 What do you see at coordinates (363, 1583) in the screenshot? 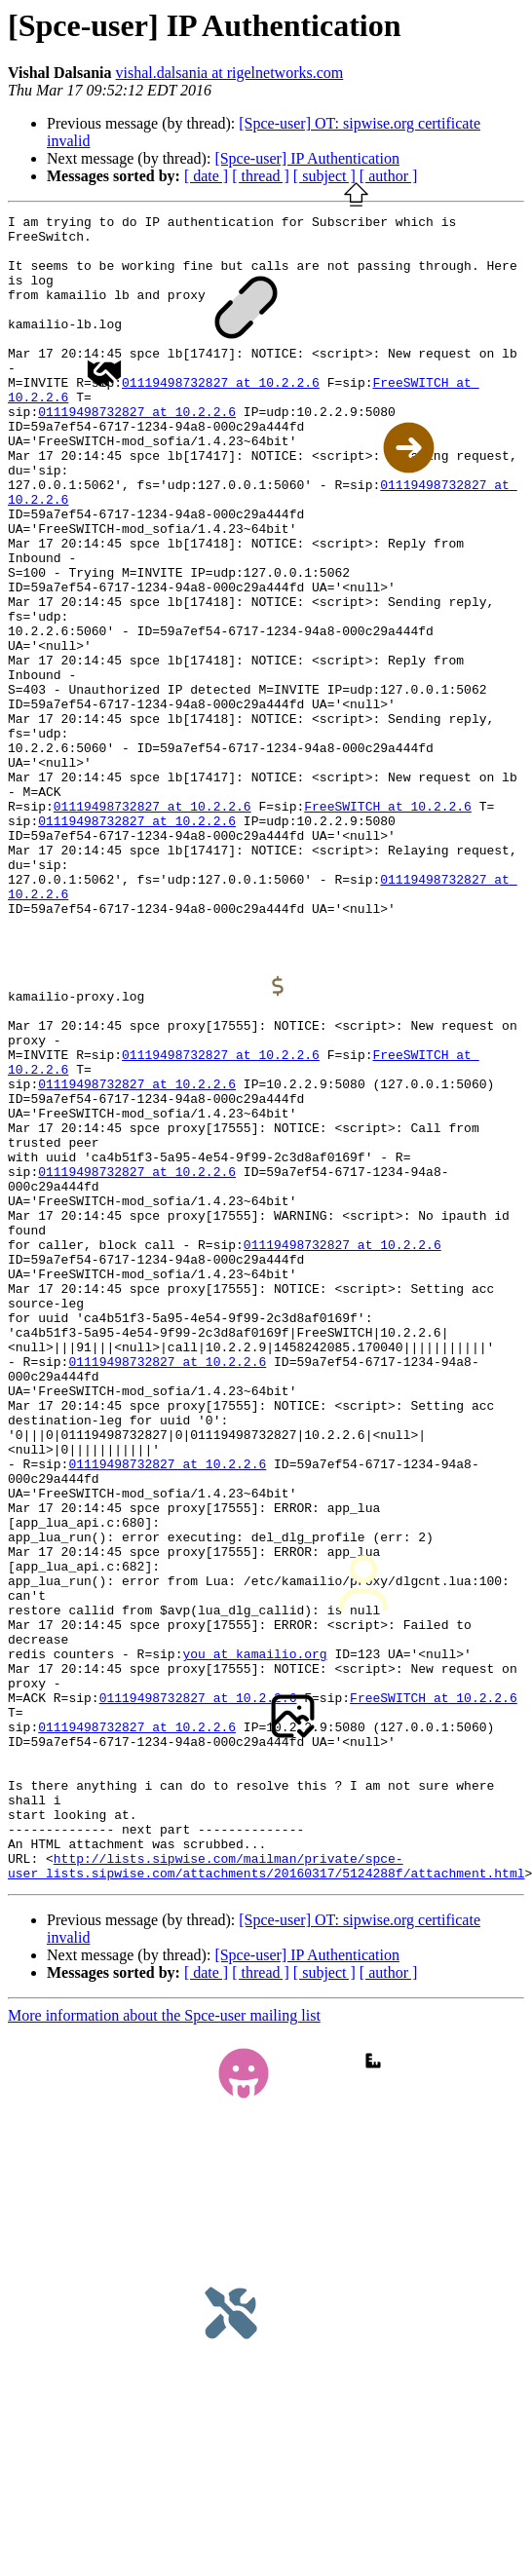
I see `view your profile` at bounding box center [363, 1583].